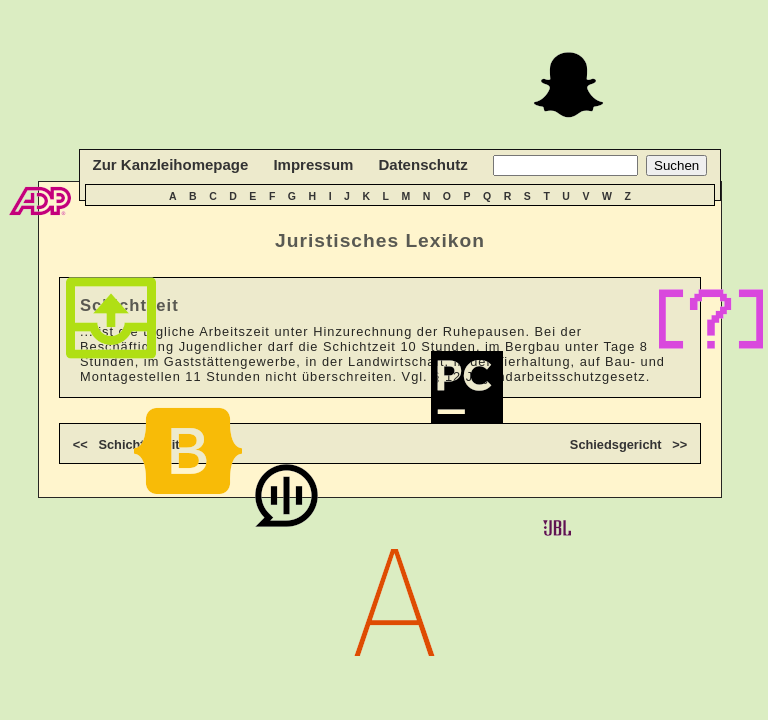  What do you see at coordinates (568, 83) in the screenshot?
I see `open Snapchat app` at bounding box center [568, 83].